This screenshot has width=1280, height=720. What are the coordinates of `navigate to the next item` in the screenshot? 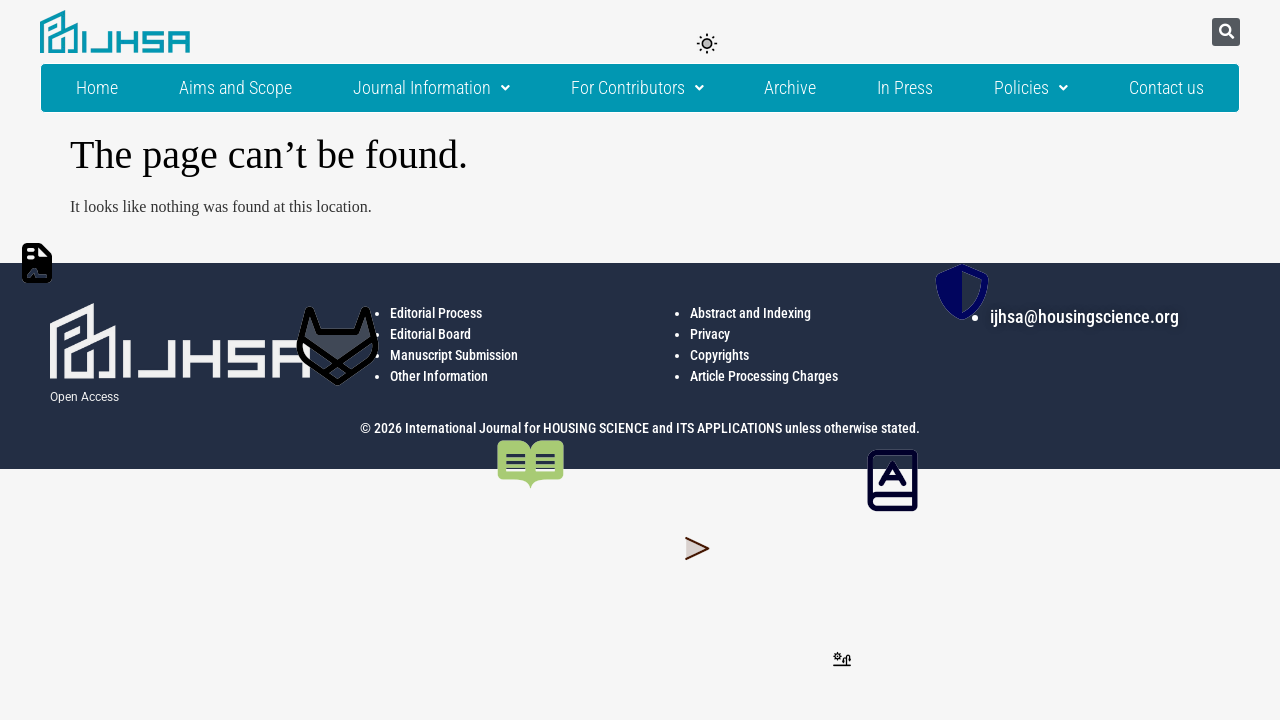 It's located at (695, 548).